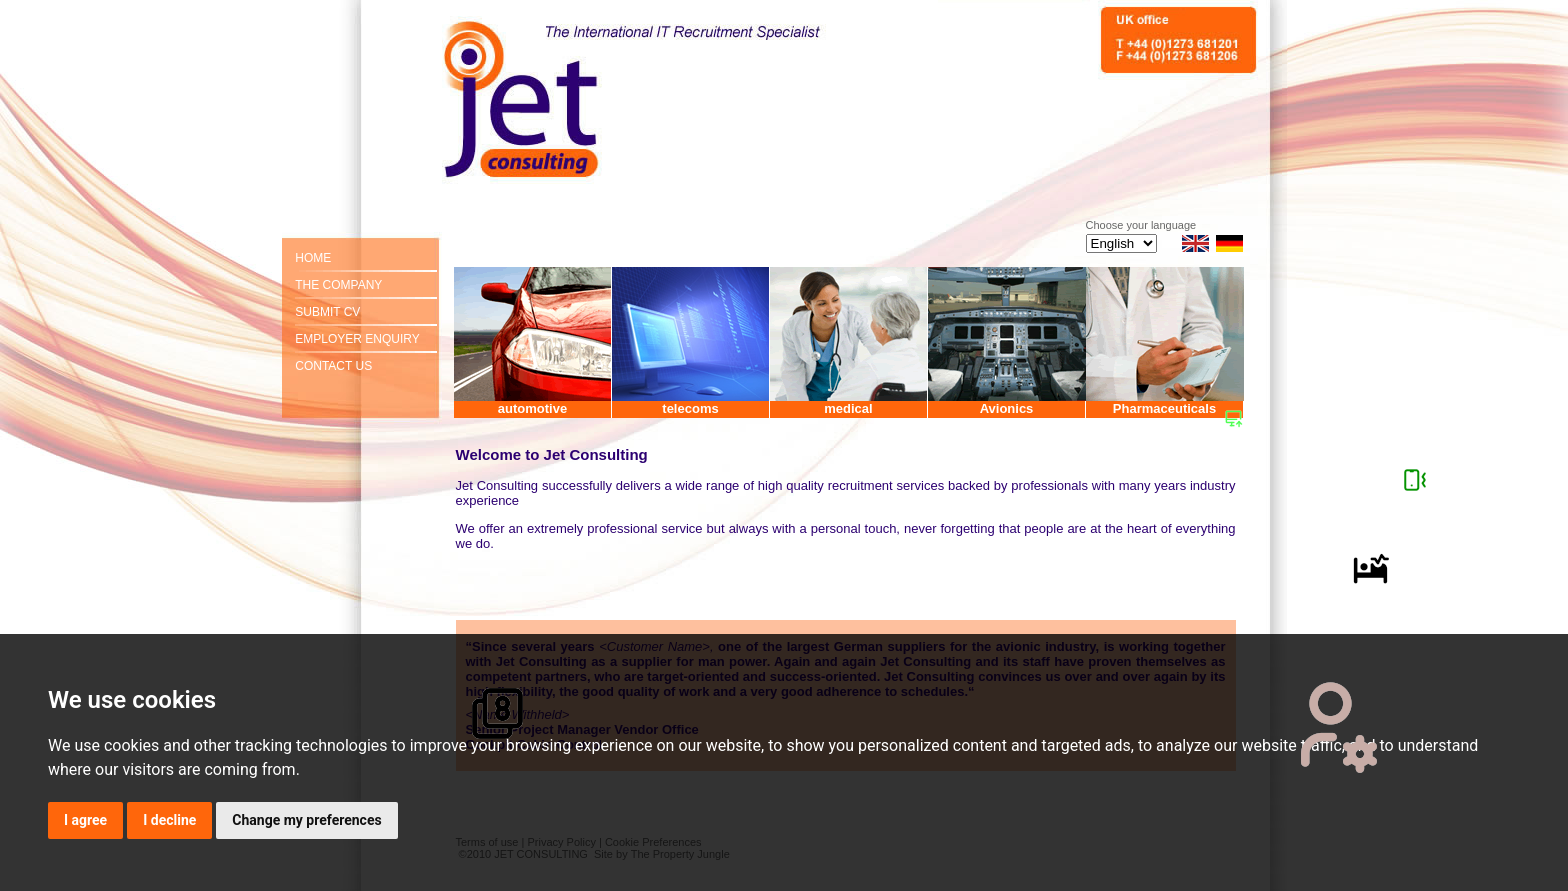 The image size is (1568, 891). What do you see at coordinates (1370, 570) in the screenshot?
I see `view patient procedures or medical records` at bounding box center [1370, 570].